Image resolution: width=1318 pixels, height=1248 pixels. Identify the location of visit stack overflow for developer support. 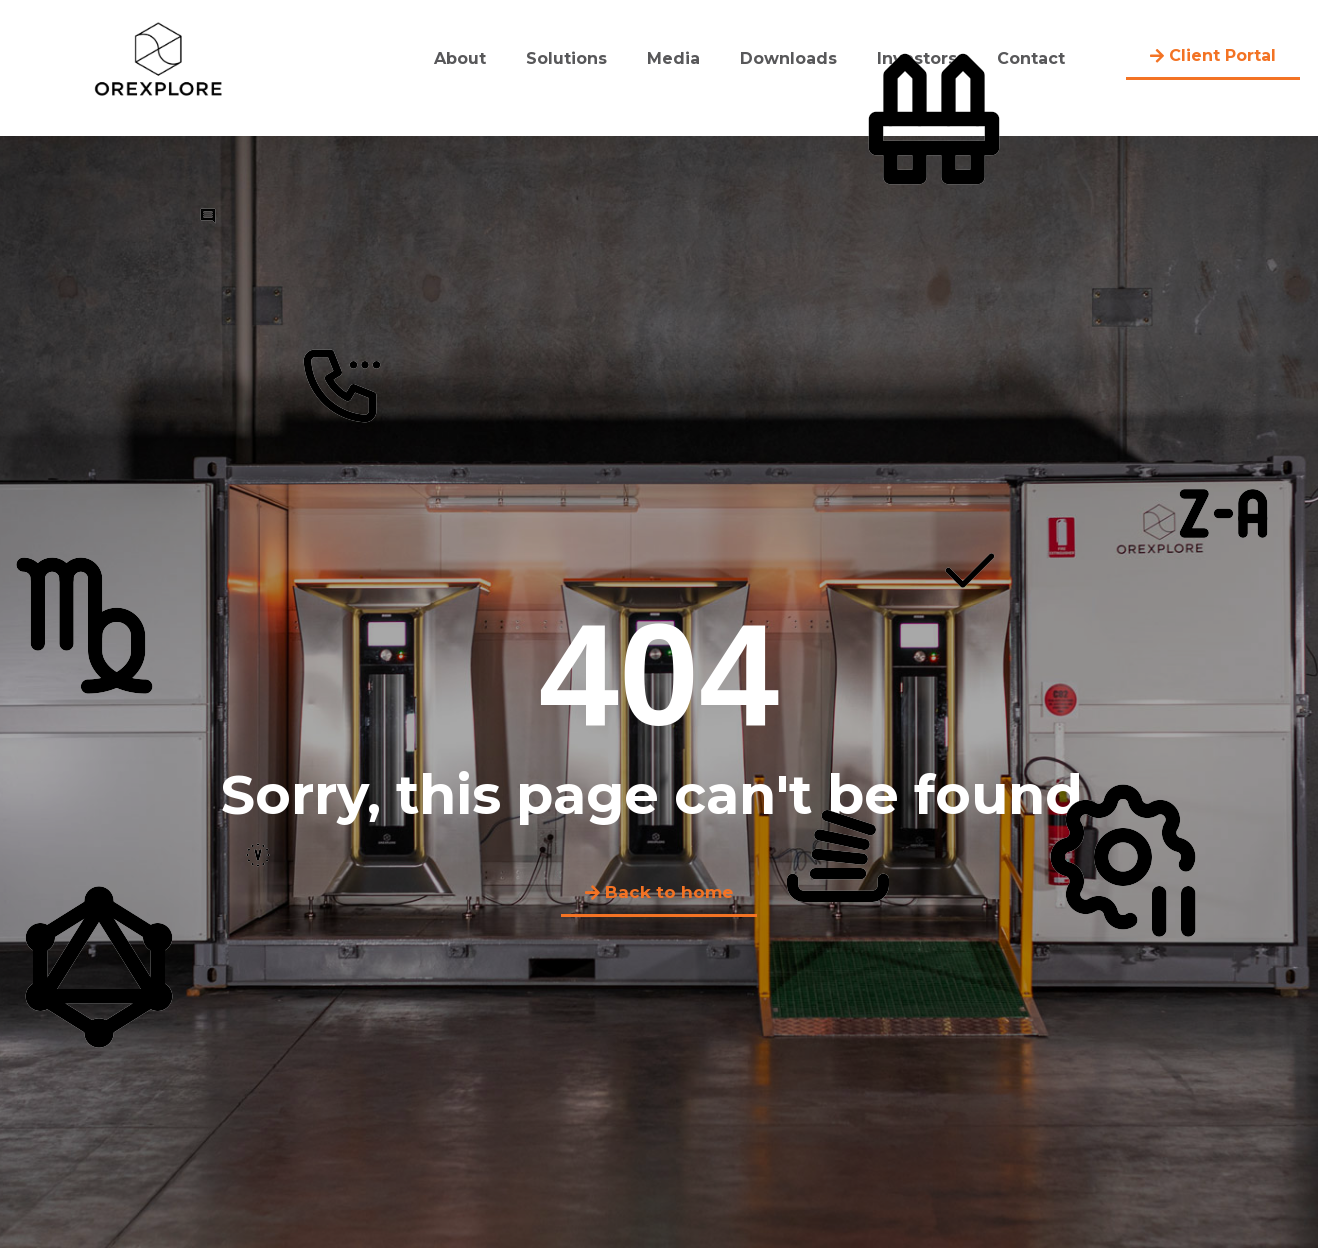
(838, 851).